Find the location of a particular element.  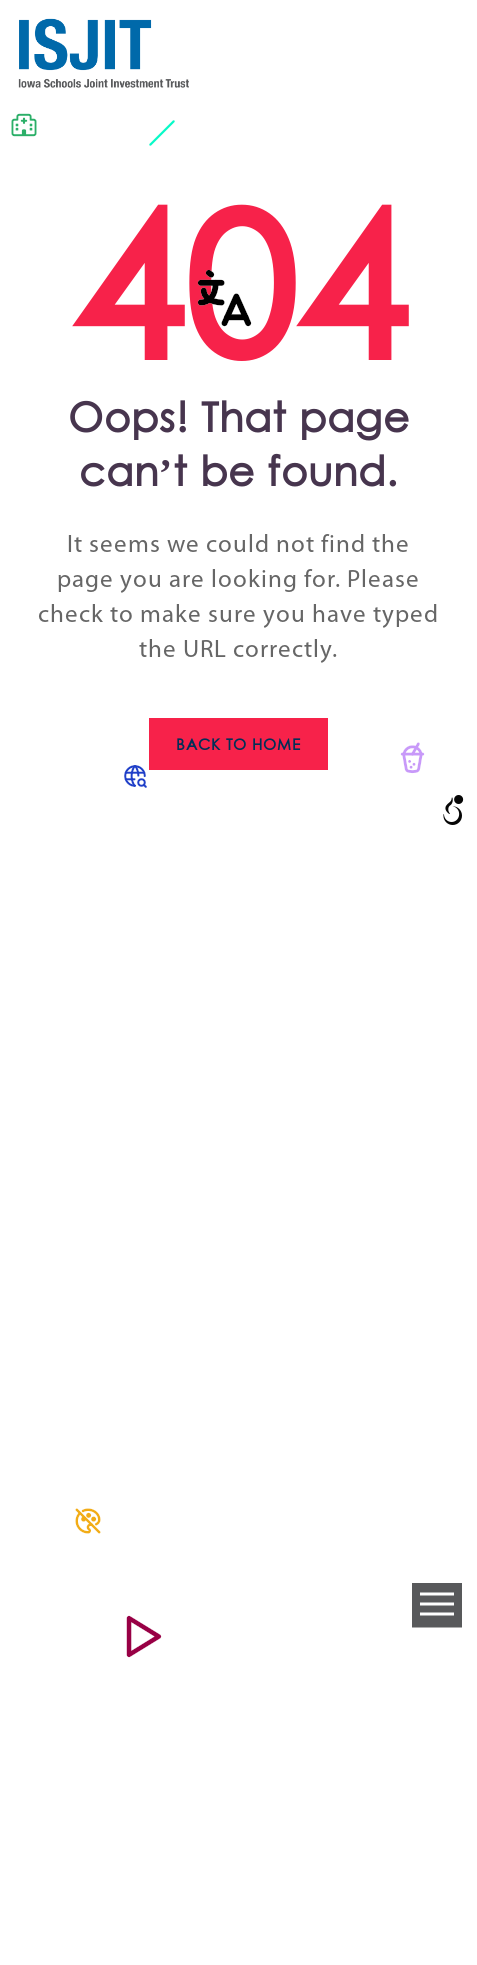

order bubble tea or boba drinks is located at coordinates (412, 758).